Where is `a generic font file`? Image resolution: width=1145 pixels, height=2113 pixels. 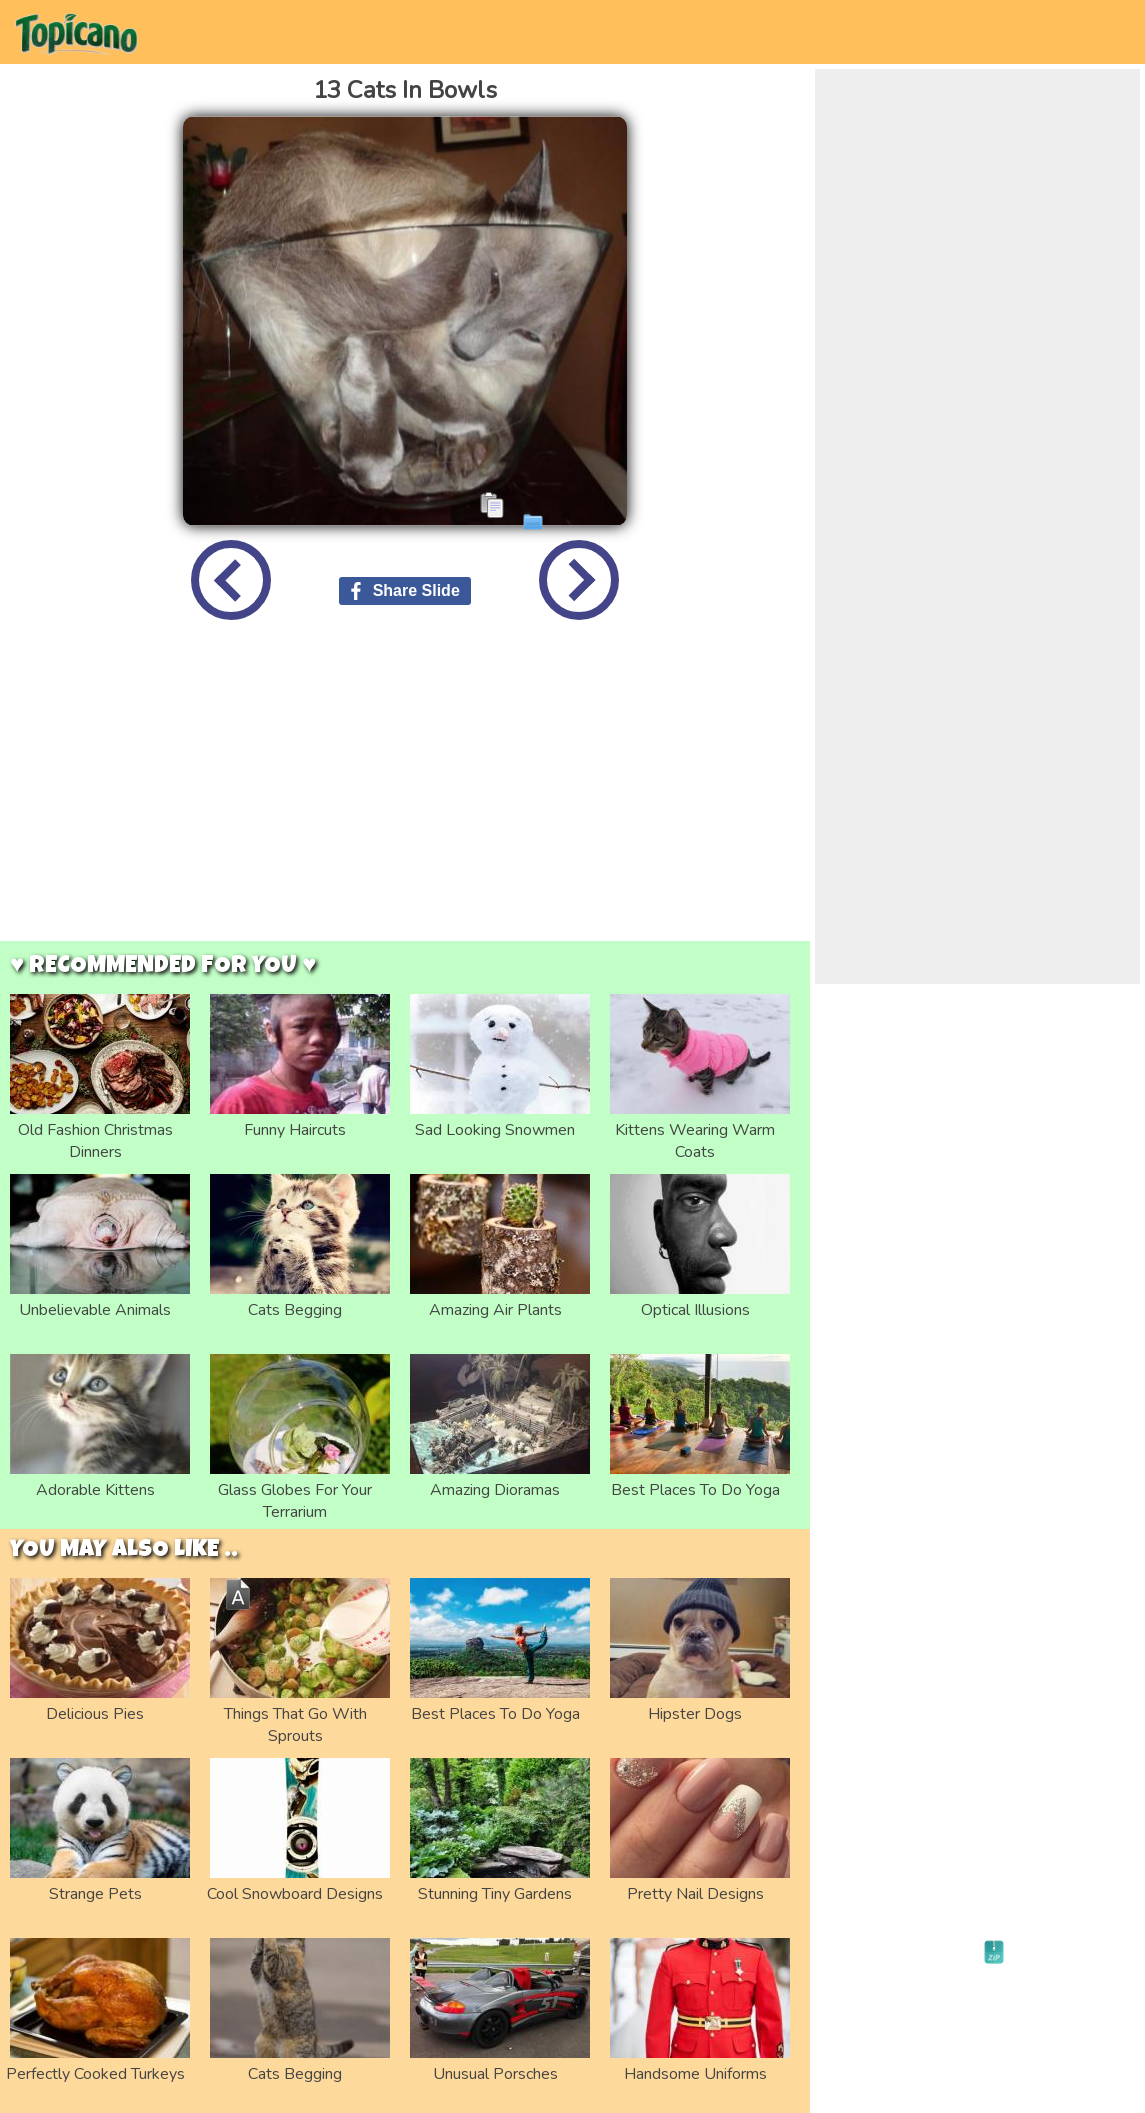
a generic font file is located at coordinates (238, 1595).